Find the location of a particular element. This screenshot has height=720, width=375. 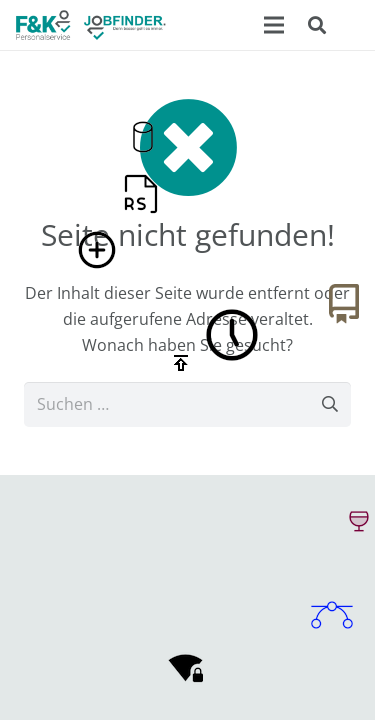

a Rust source code file is located at coordinates (141, 194).